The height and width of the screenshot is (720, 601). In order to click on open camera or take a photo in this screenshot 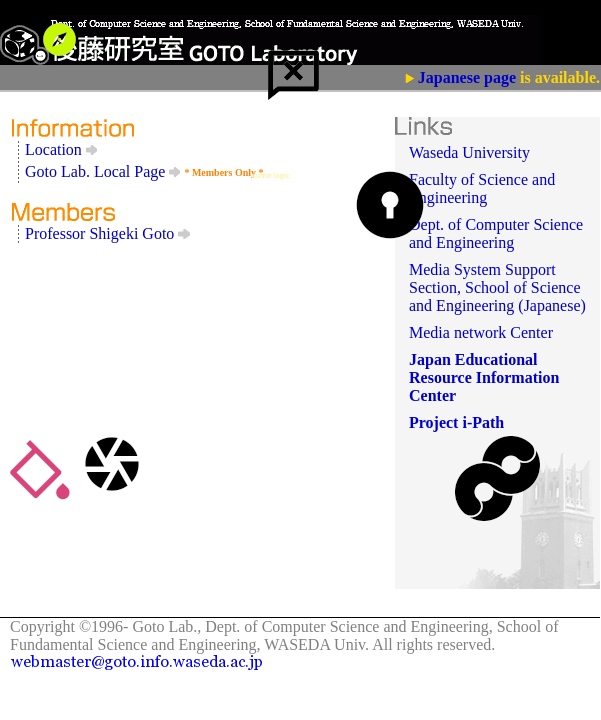, I will do `click(112, 464)`.